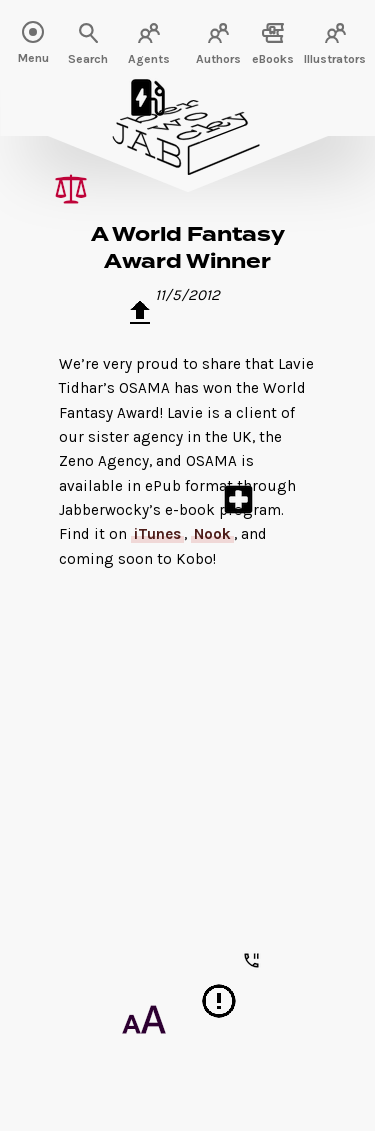 This screenshot has height=1131, width=375. Describe the element at coordinates (238, 499) in the screenshot. I see `find nearby hospitals or medical facilities` at that location.